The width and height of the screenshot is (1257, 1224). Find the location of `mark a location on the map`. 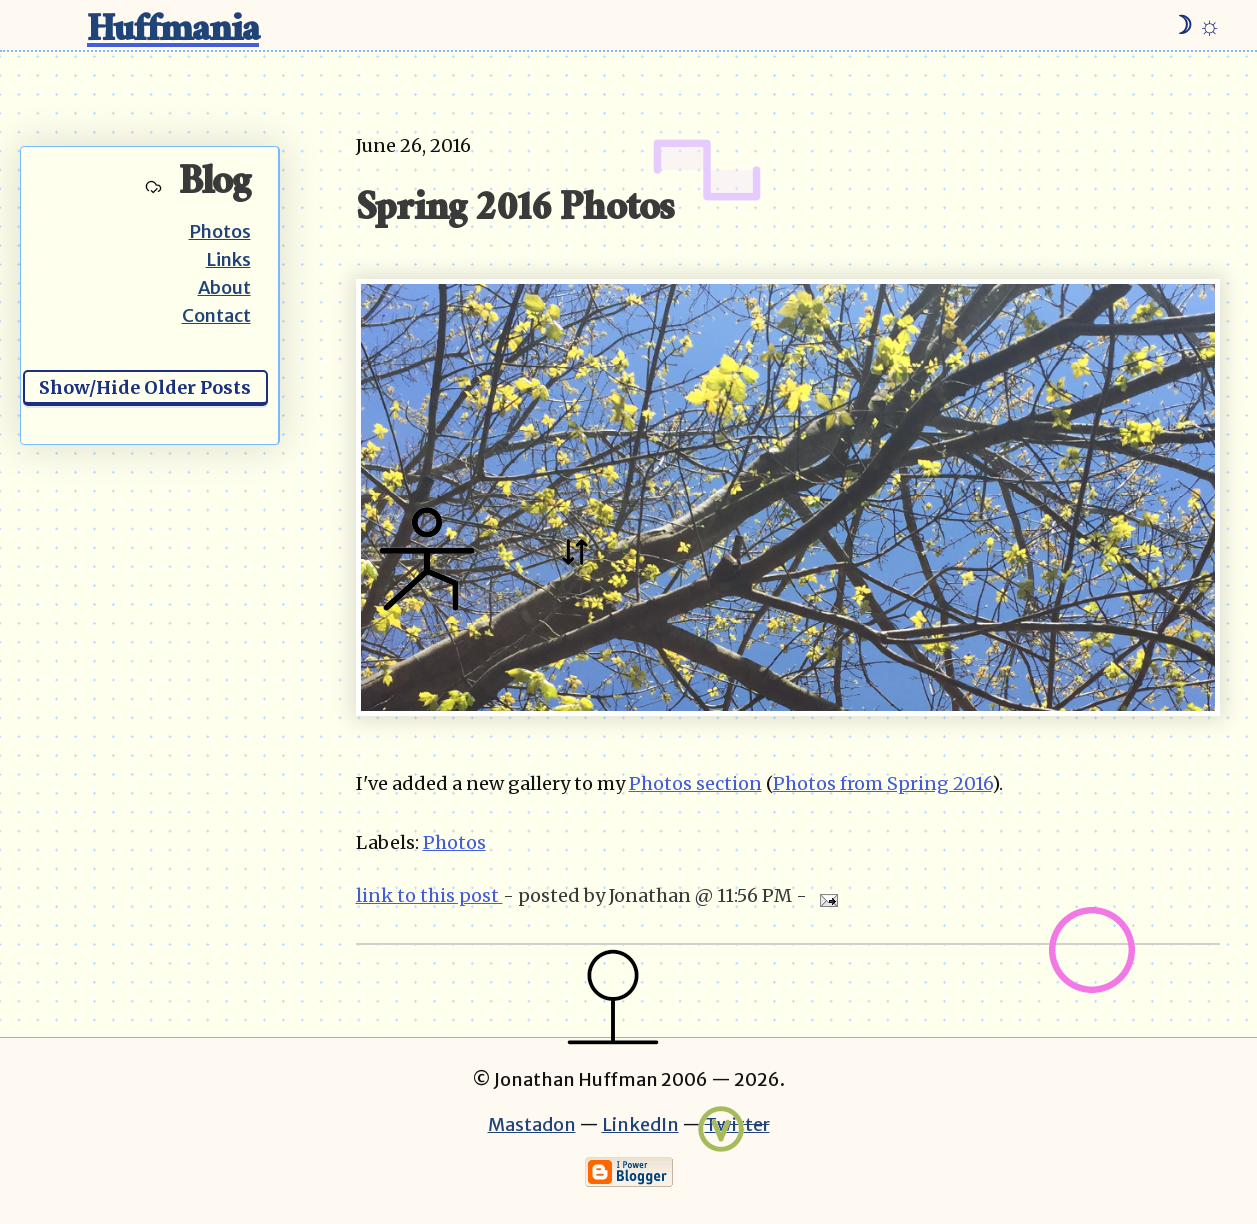

mark a location on the map is located at coordinates (613, 999).